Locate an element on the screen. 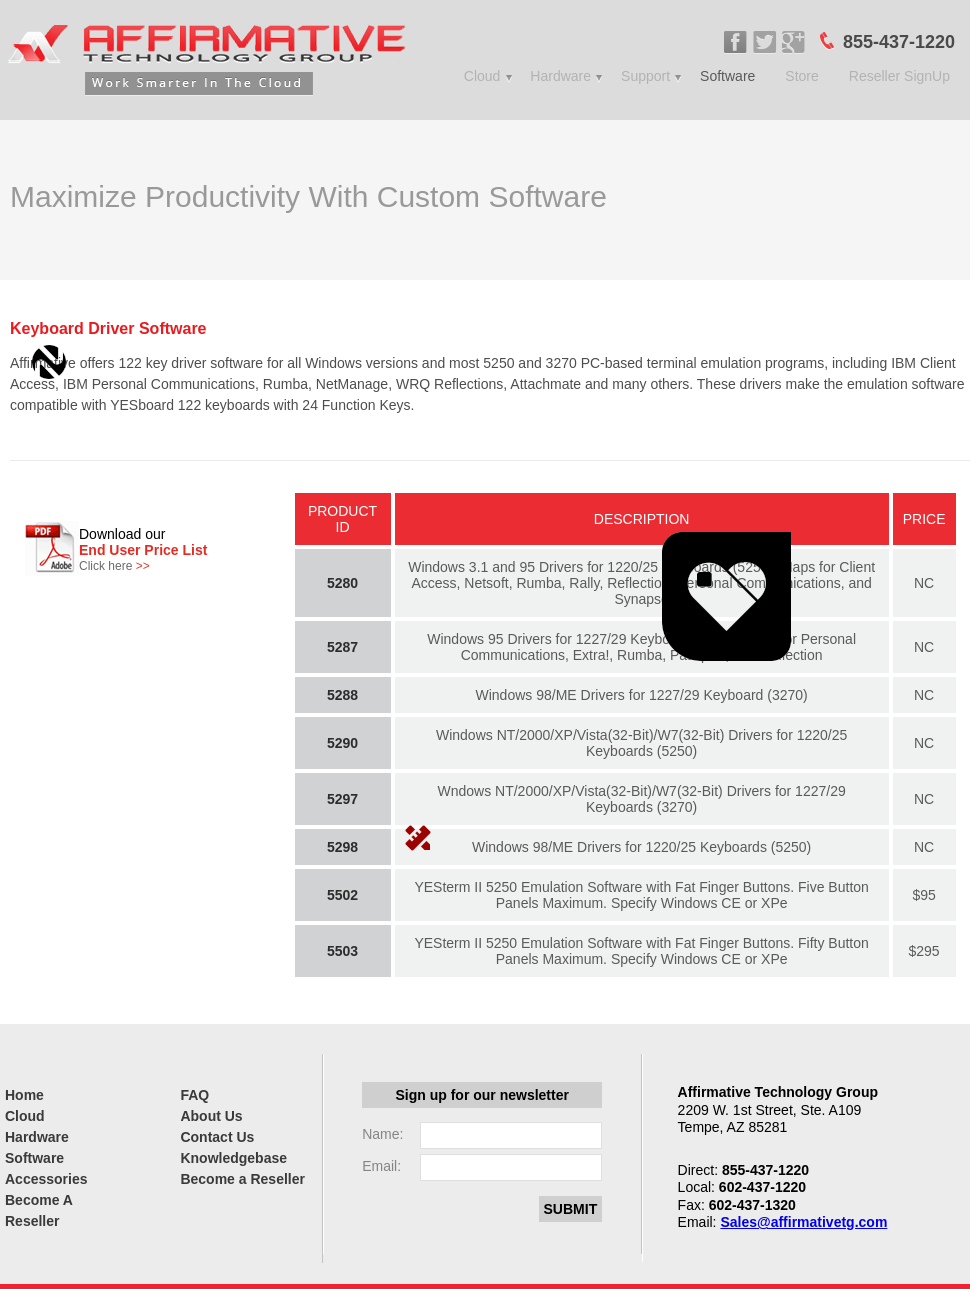 The image size is (970, 1289). novu notification infrastructure logo is located at coordinates (49, 362).